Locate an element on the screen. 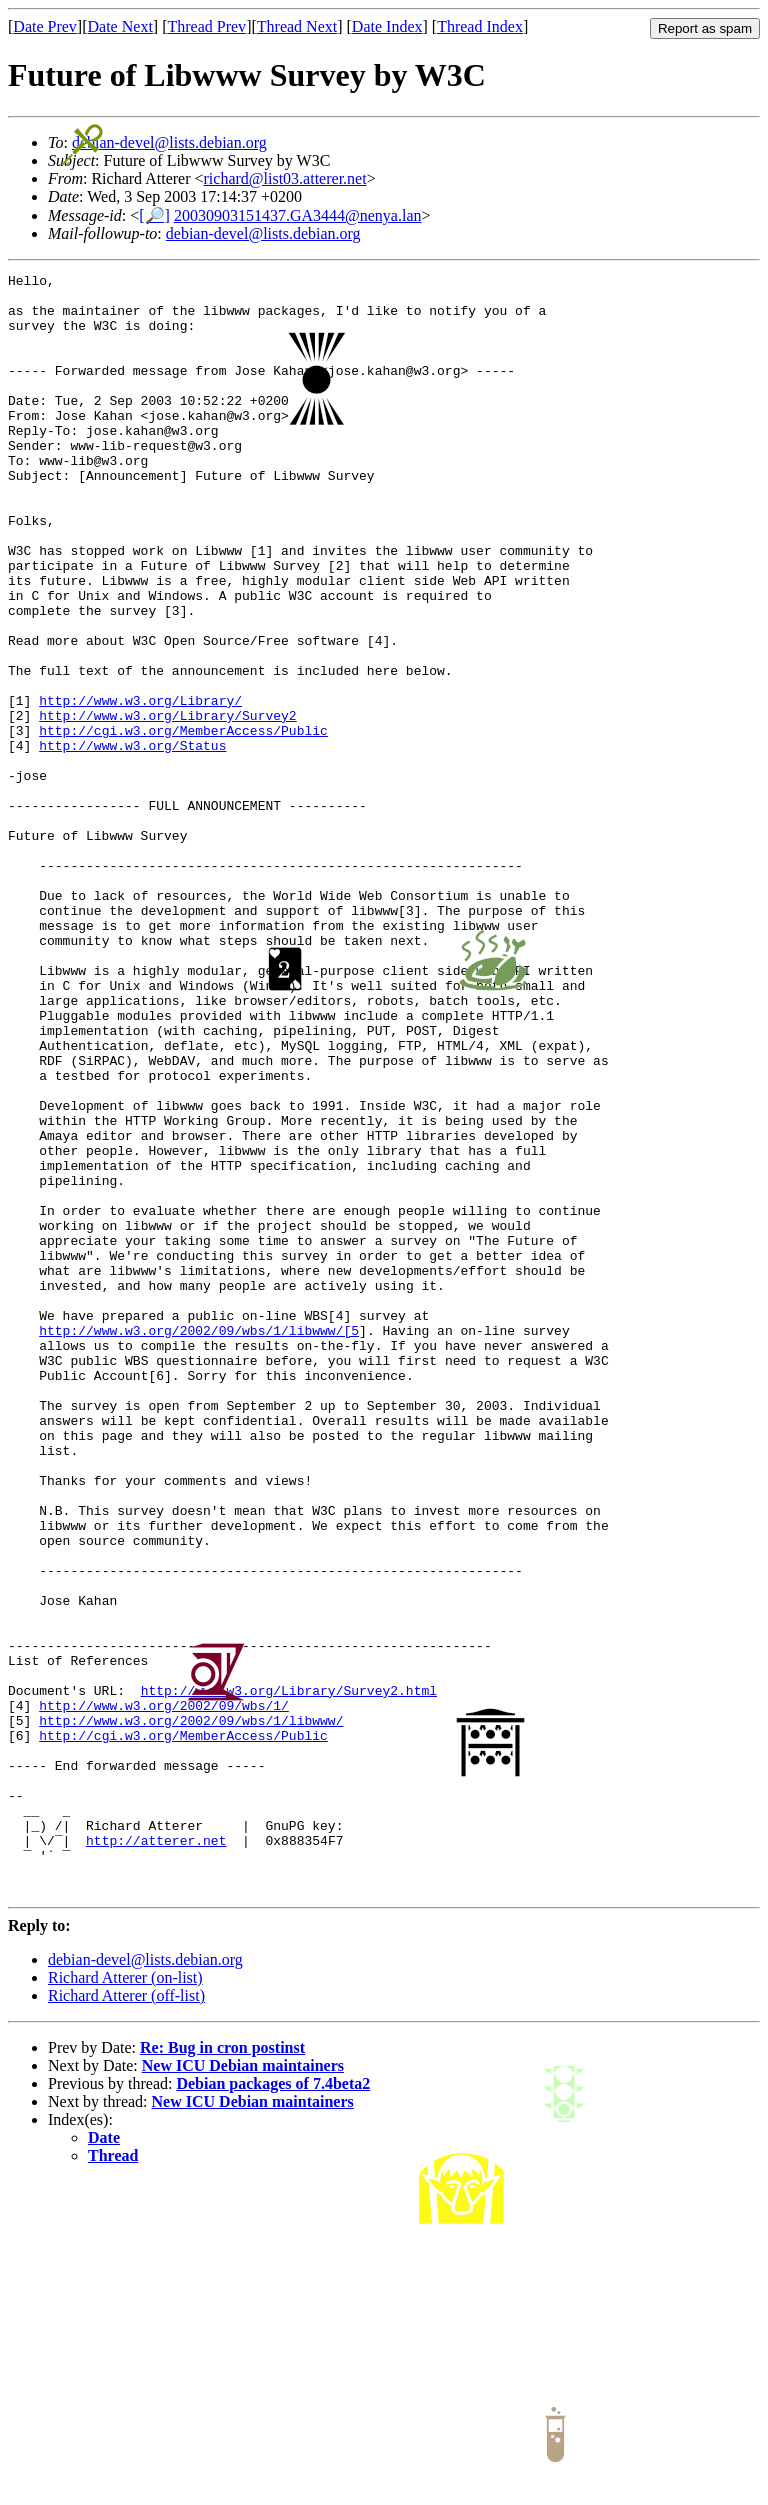 Image resolution: width=768 pixels, height=2505 pixels. abstract game element or power-up is located at coordinates (216, 1672).